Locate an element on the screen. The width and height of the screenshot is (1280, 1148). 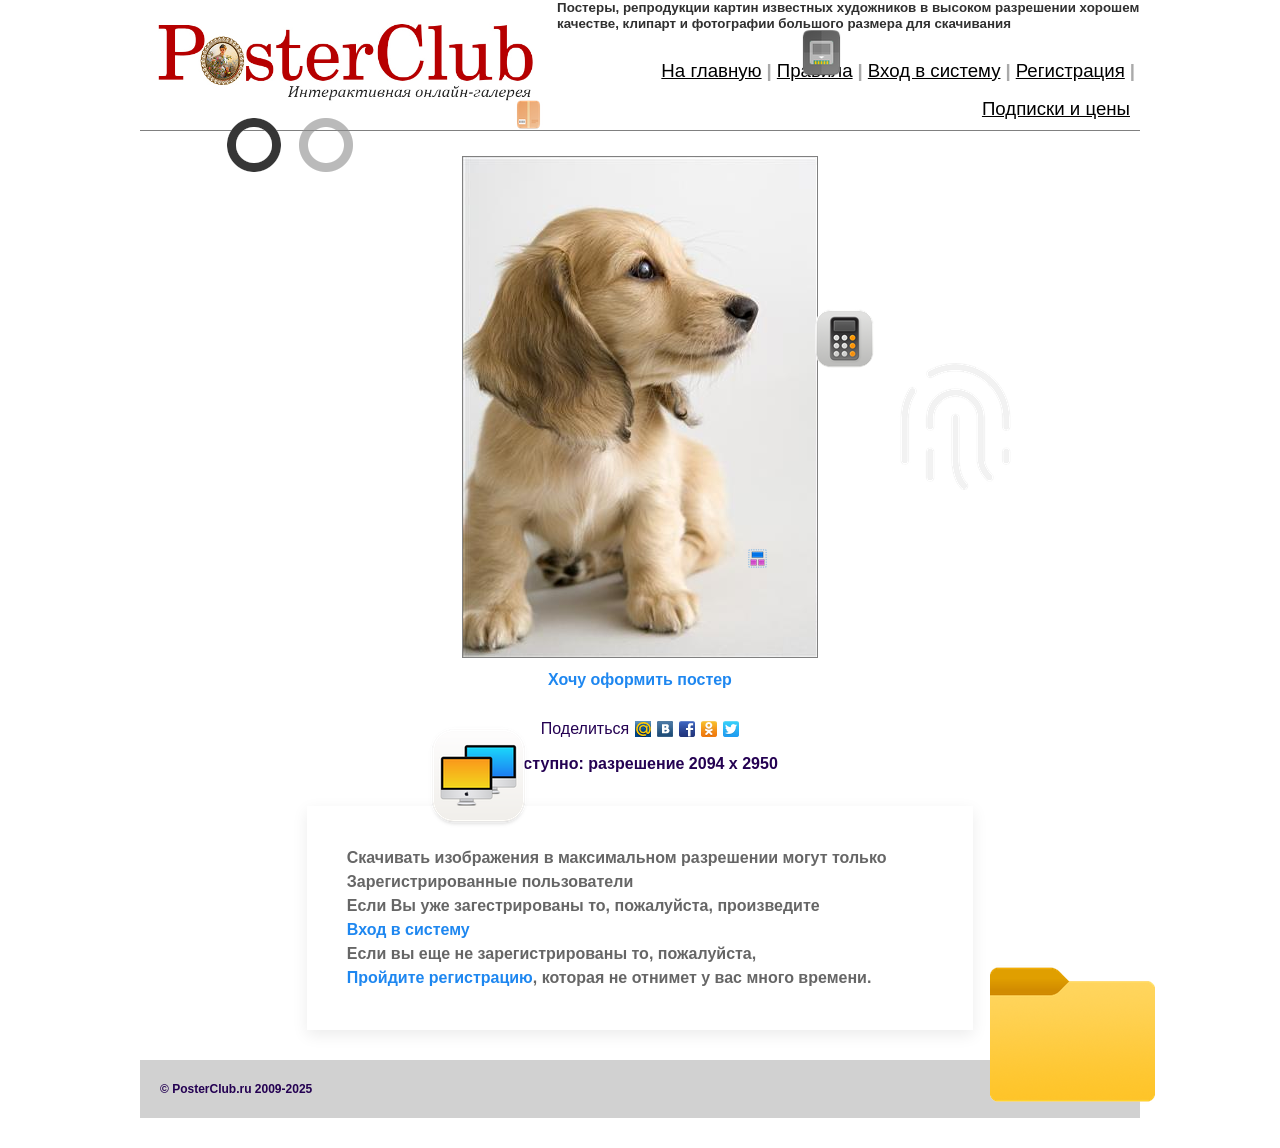
authenticate using fingerprint recognition is located at coordinates (955, 426).